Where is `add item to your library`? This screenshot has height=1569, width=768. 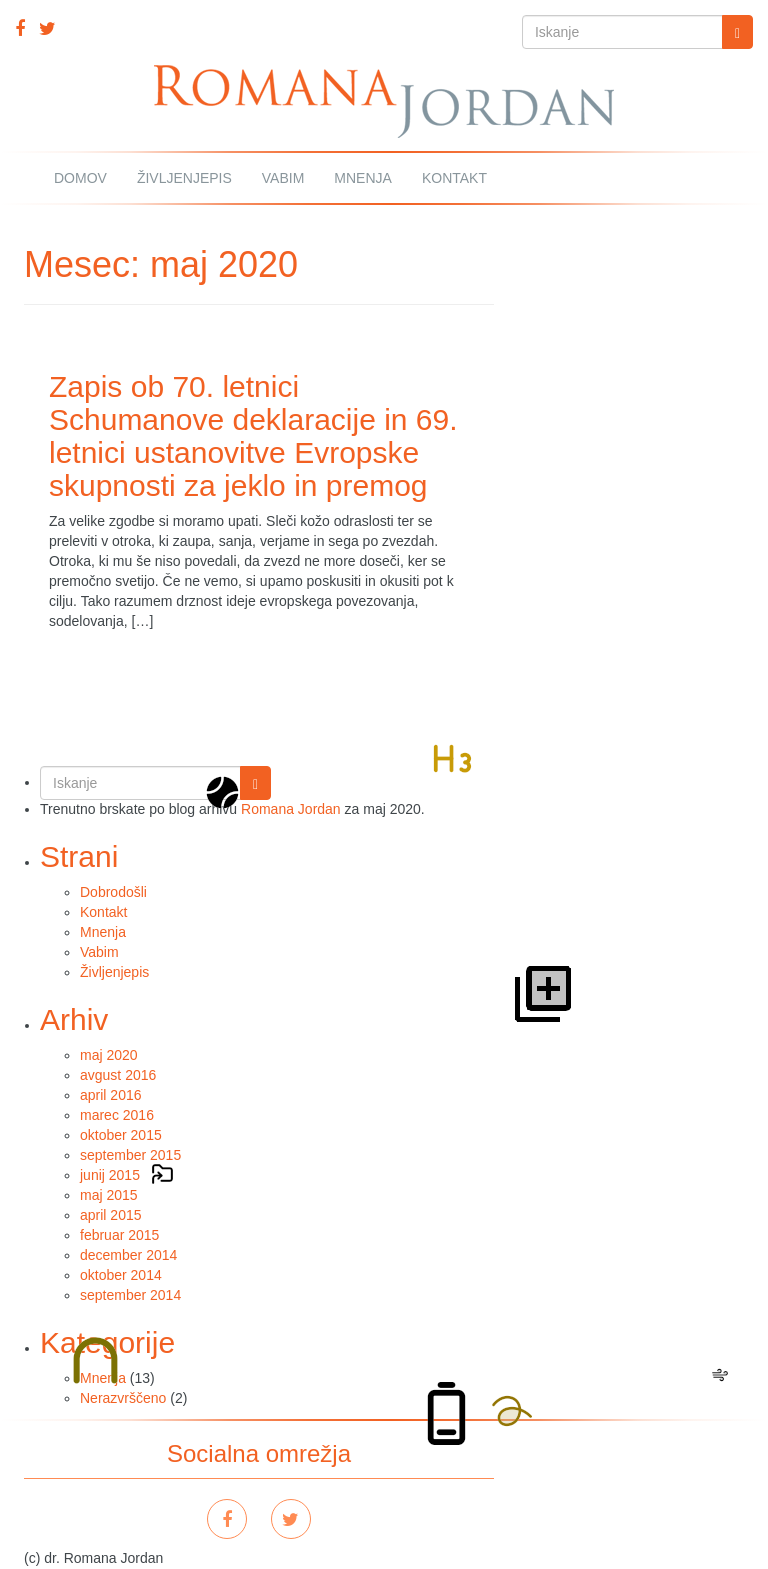 add item to your library is located at coordinates (543, 994).